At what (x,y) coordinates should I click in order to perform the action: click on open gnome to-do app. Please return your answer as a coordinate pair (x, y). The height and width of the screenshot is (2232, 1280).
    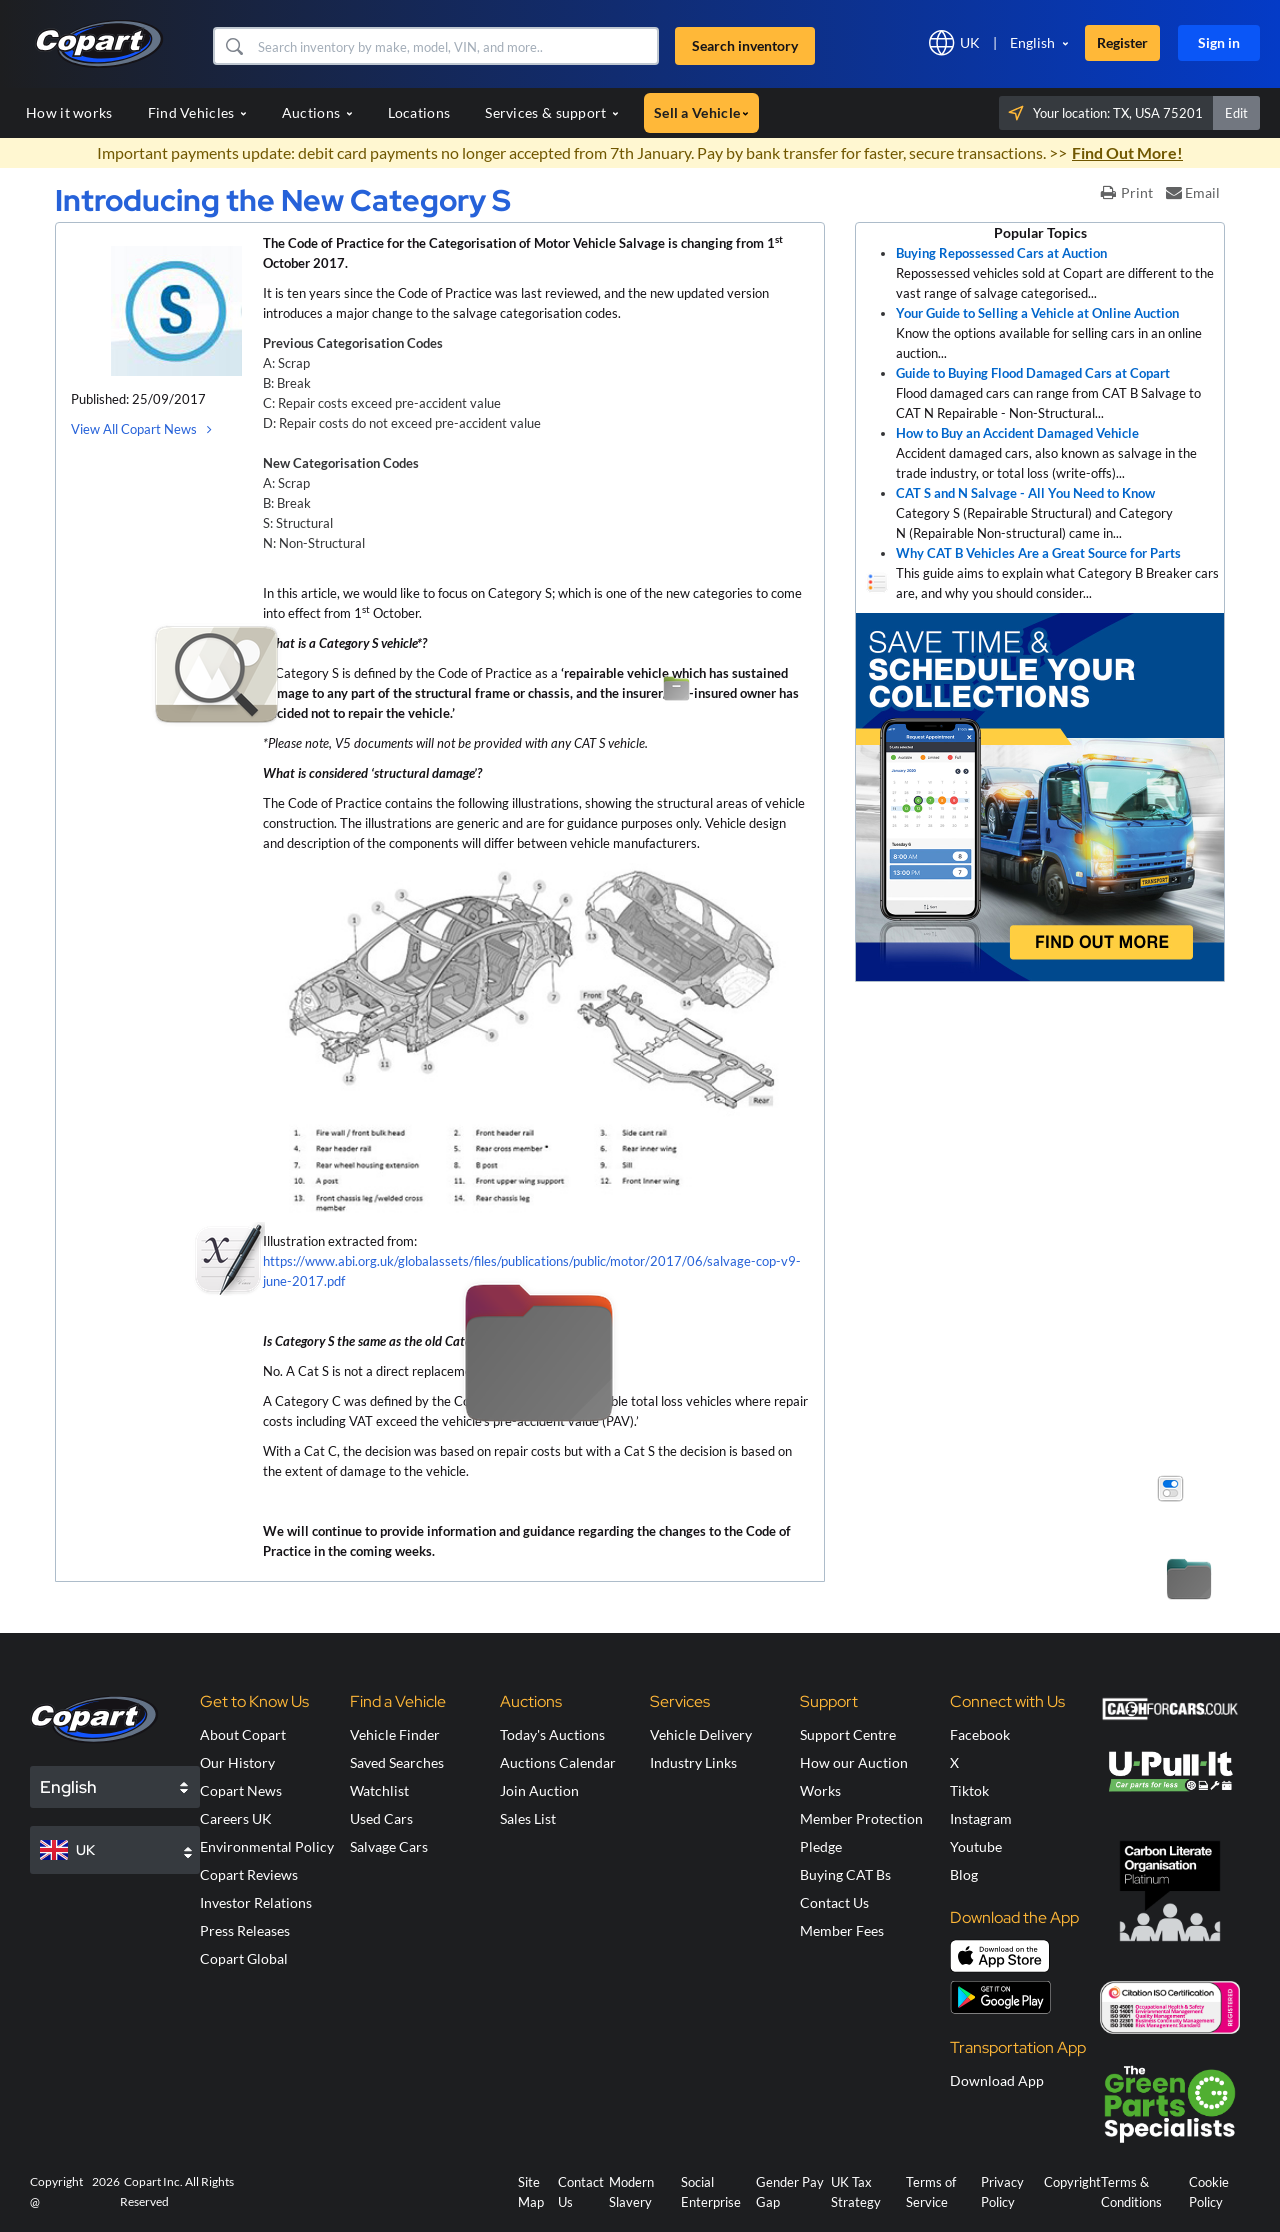
    Looking at the image, I should click on (877, 582).